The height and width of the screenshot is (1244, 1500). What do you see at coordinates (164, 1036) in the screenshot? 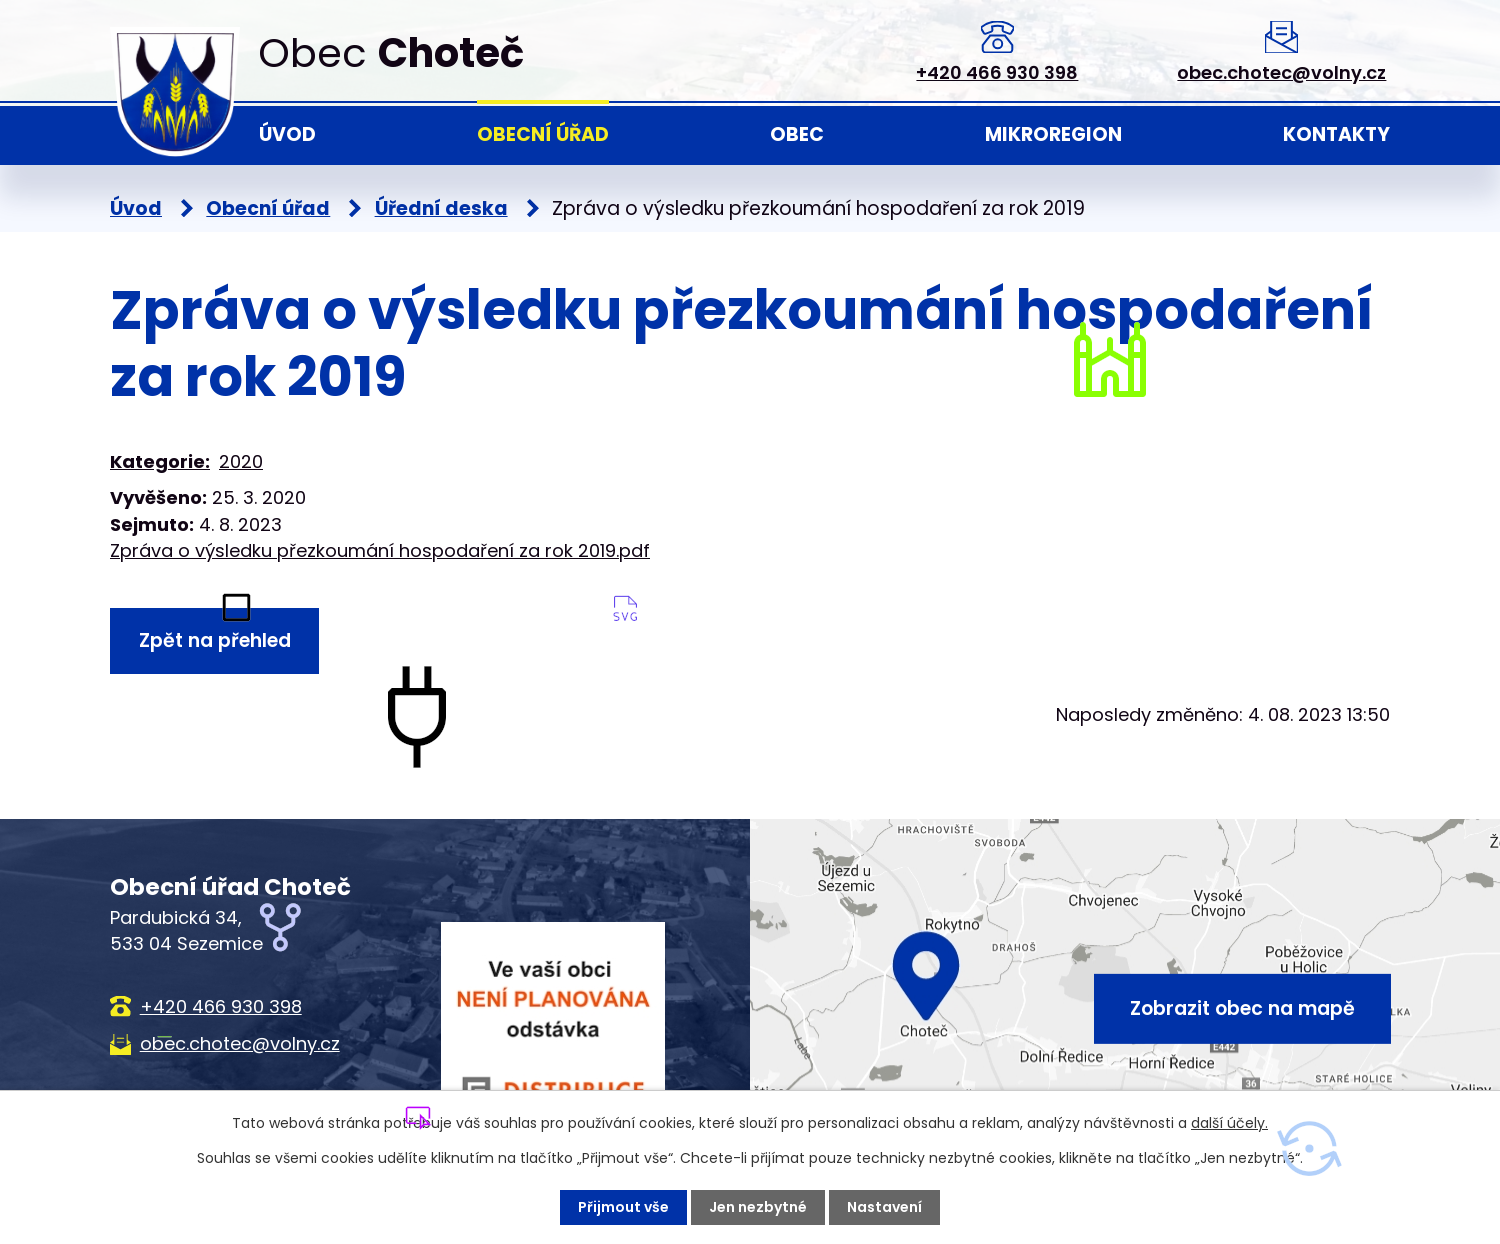
I see `minimize the current window` at bounding box center [164, 1036].